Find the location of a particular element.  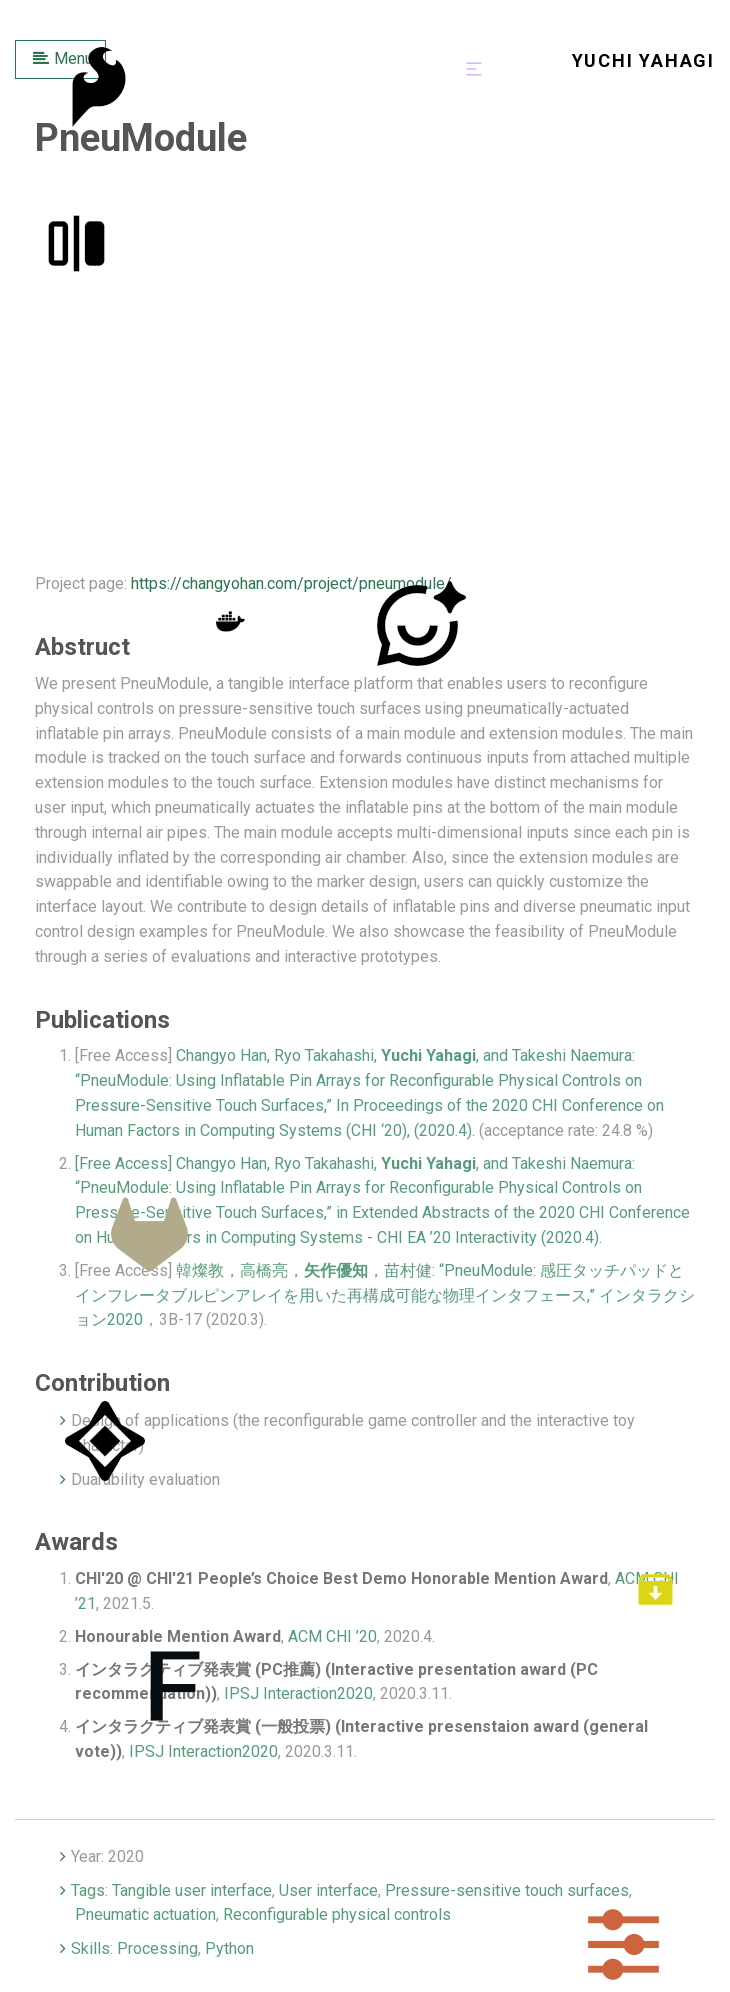

archive selected messages to inbox storage is located at coordinates (655, 1589).